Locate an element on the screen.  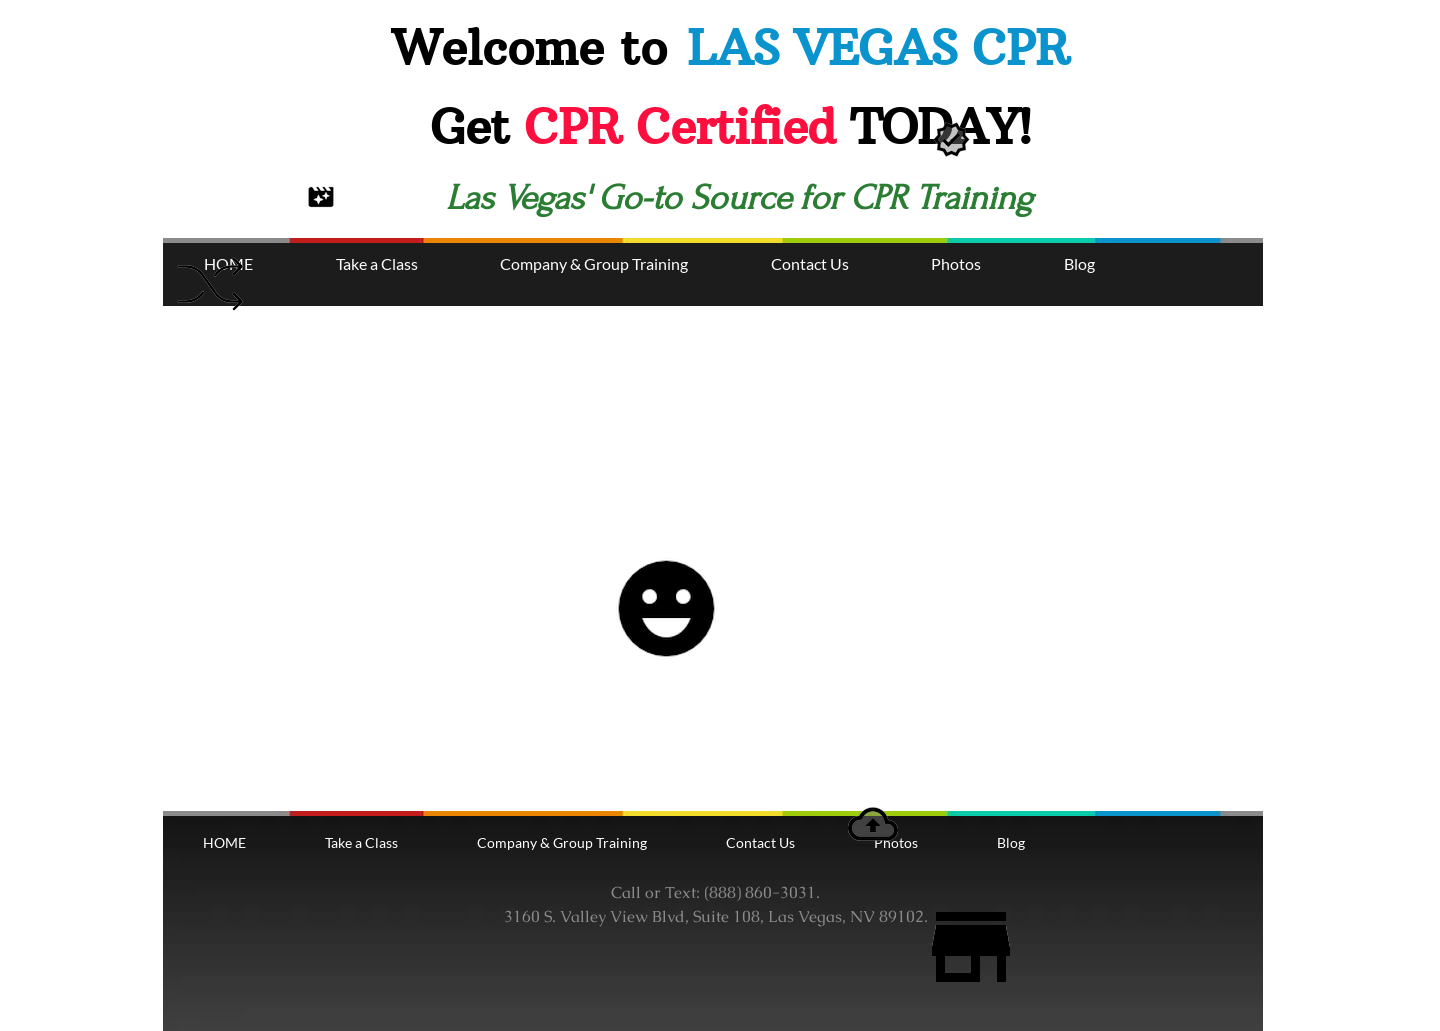
open emoji picker is located at coordinates (666, 608).